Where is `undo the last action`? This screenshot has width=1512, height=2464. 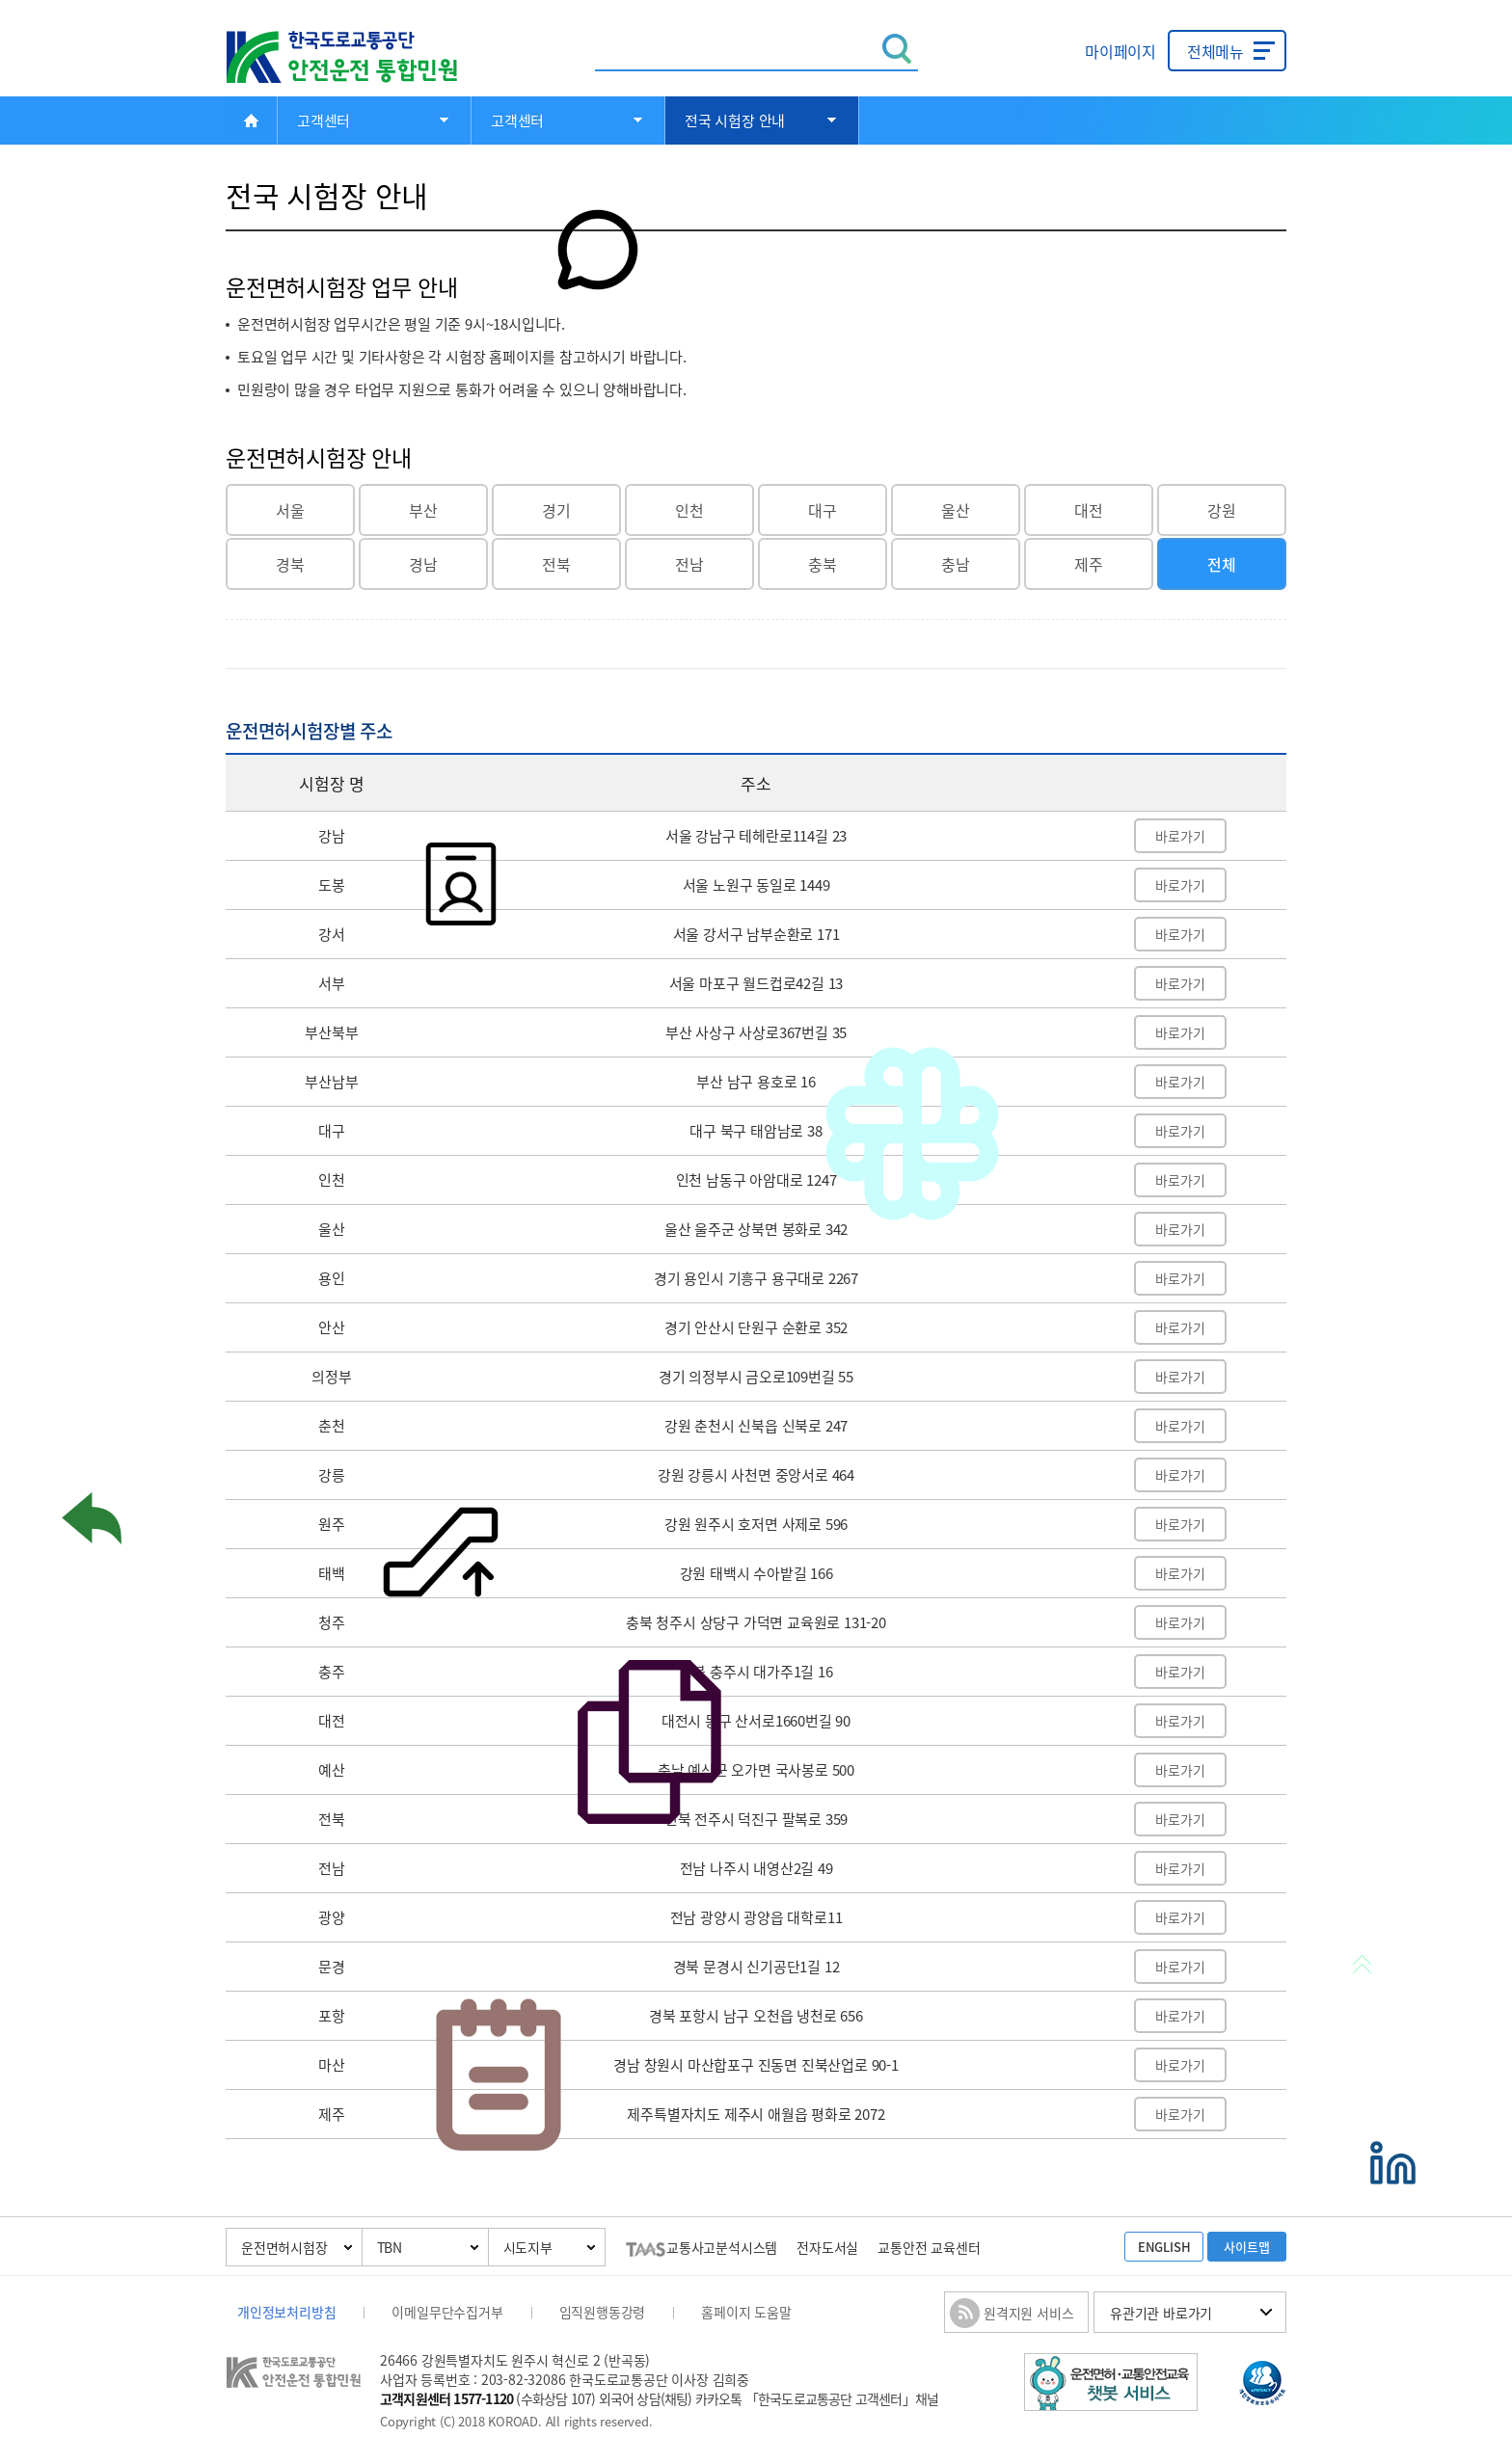 undo the last action is located at coordinates (92, 1518).